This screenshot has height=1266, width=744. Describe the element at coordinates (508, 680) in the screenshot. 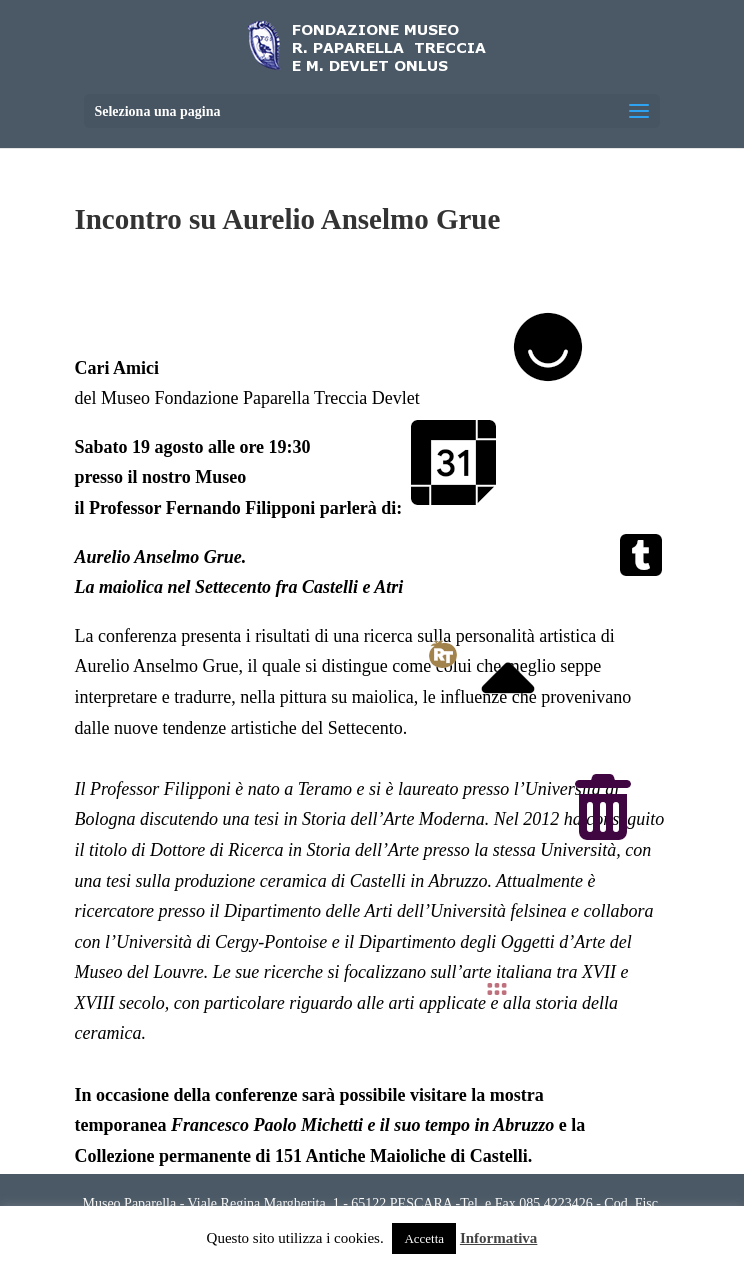

I see `collapse an expanded section` at that location.